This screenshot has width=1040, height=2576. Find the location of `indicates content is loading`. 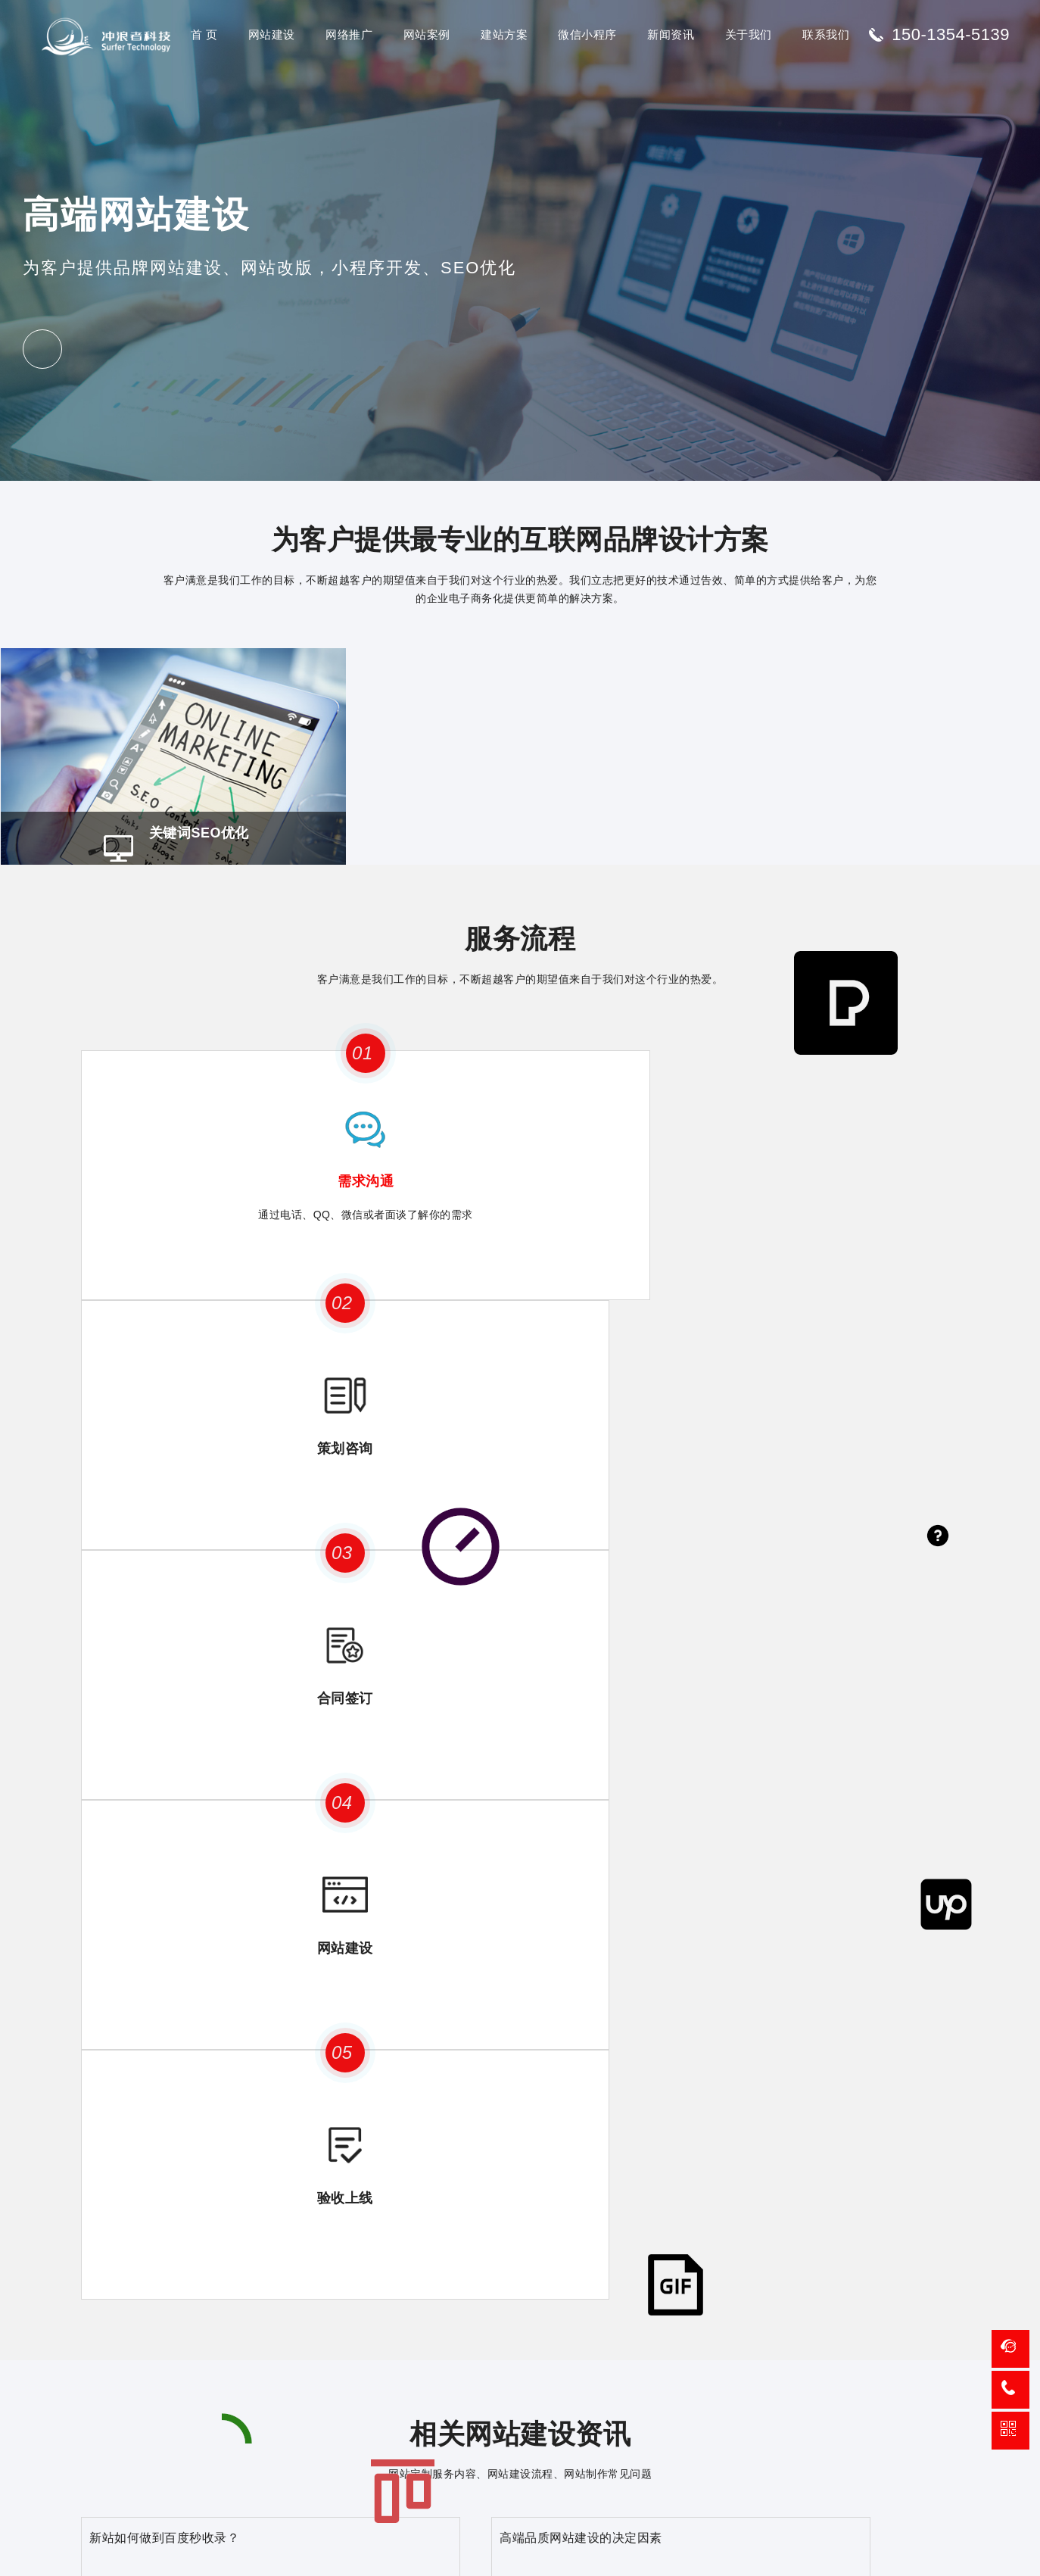

indicates content is loading is located at coordinates (222, 2443).